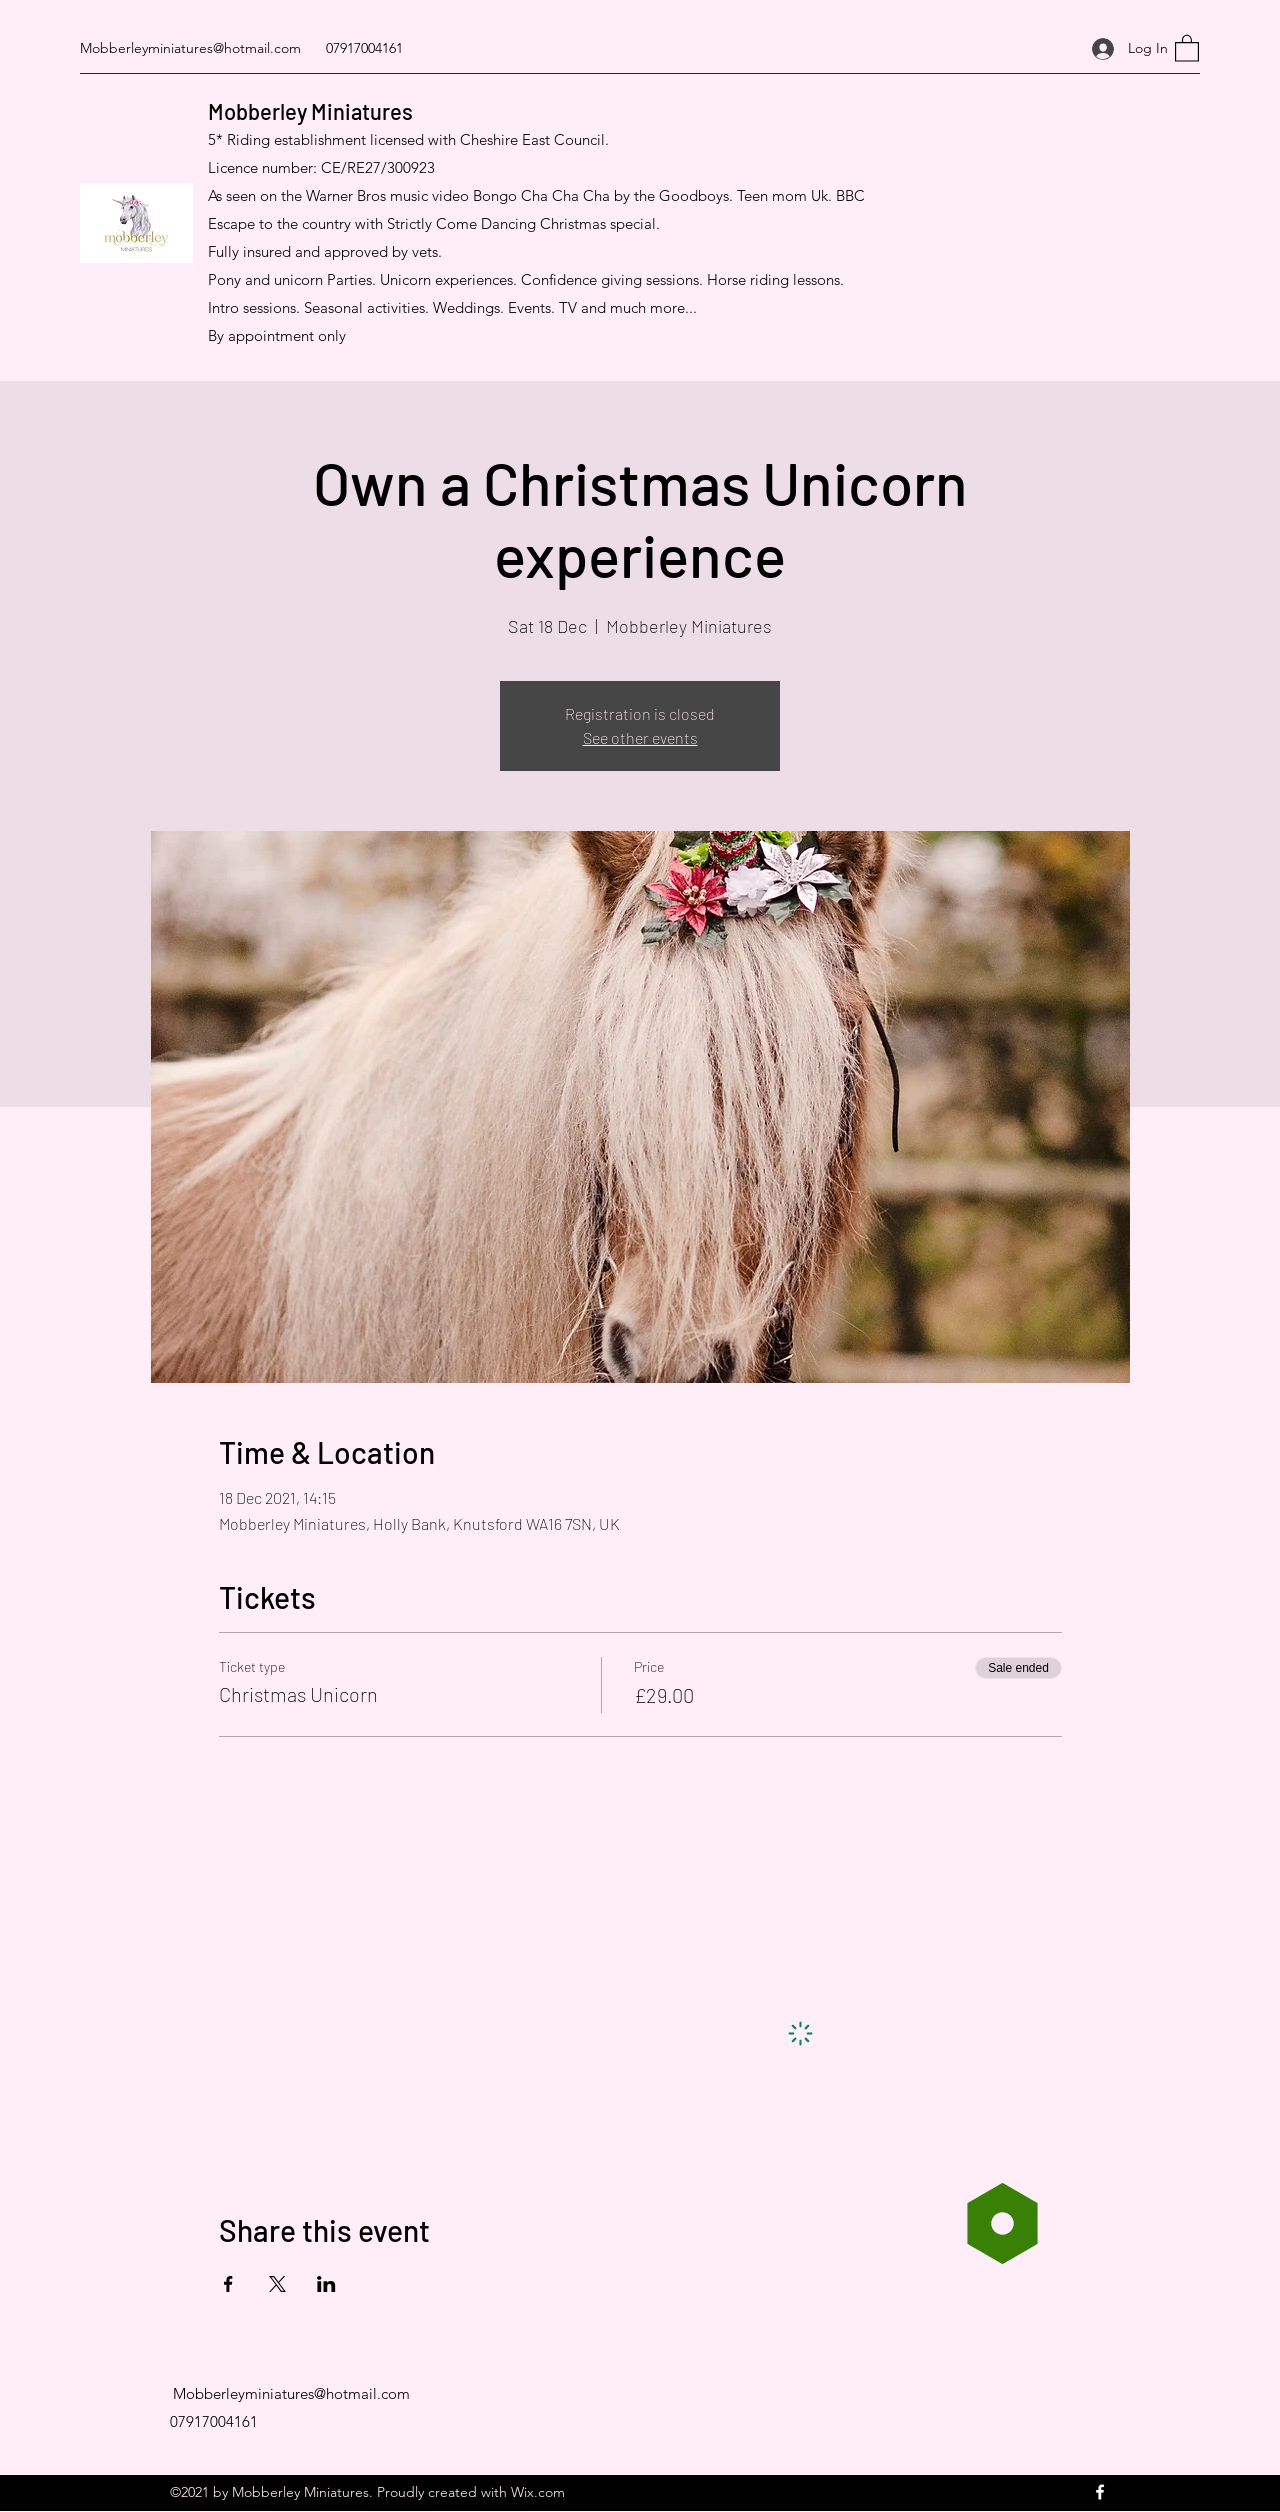  What do you see at coordinates (800, 2033) in the screenshot?
I see `loading content in progress` at bounding box center [800, 2033].